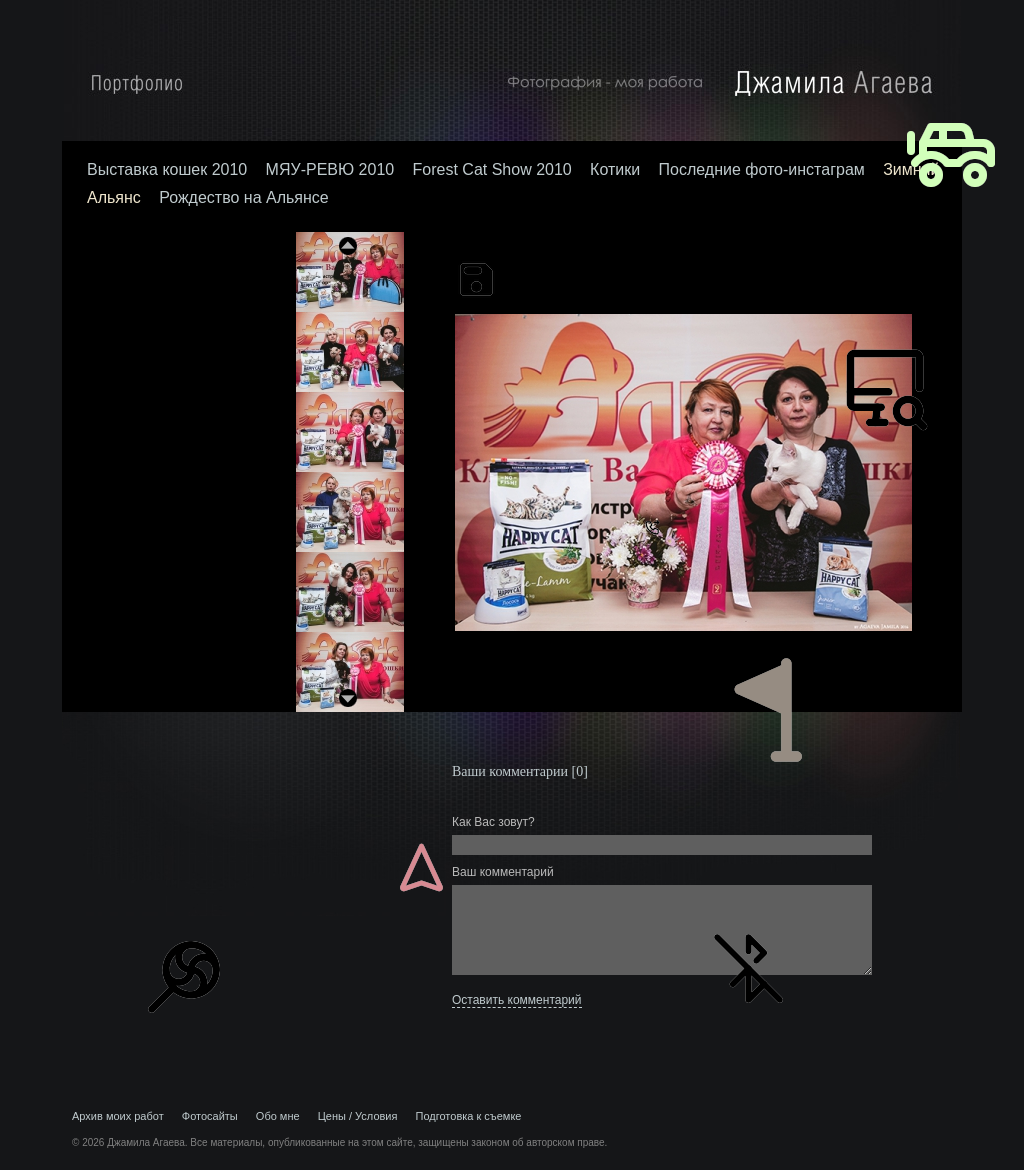 This screenshot has width=1024, height=1170. What do you see at coordinates (748, 968) in the screenshot?
I see `bluetooth is currently disabled` at bounding box center [748, 968].